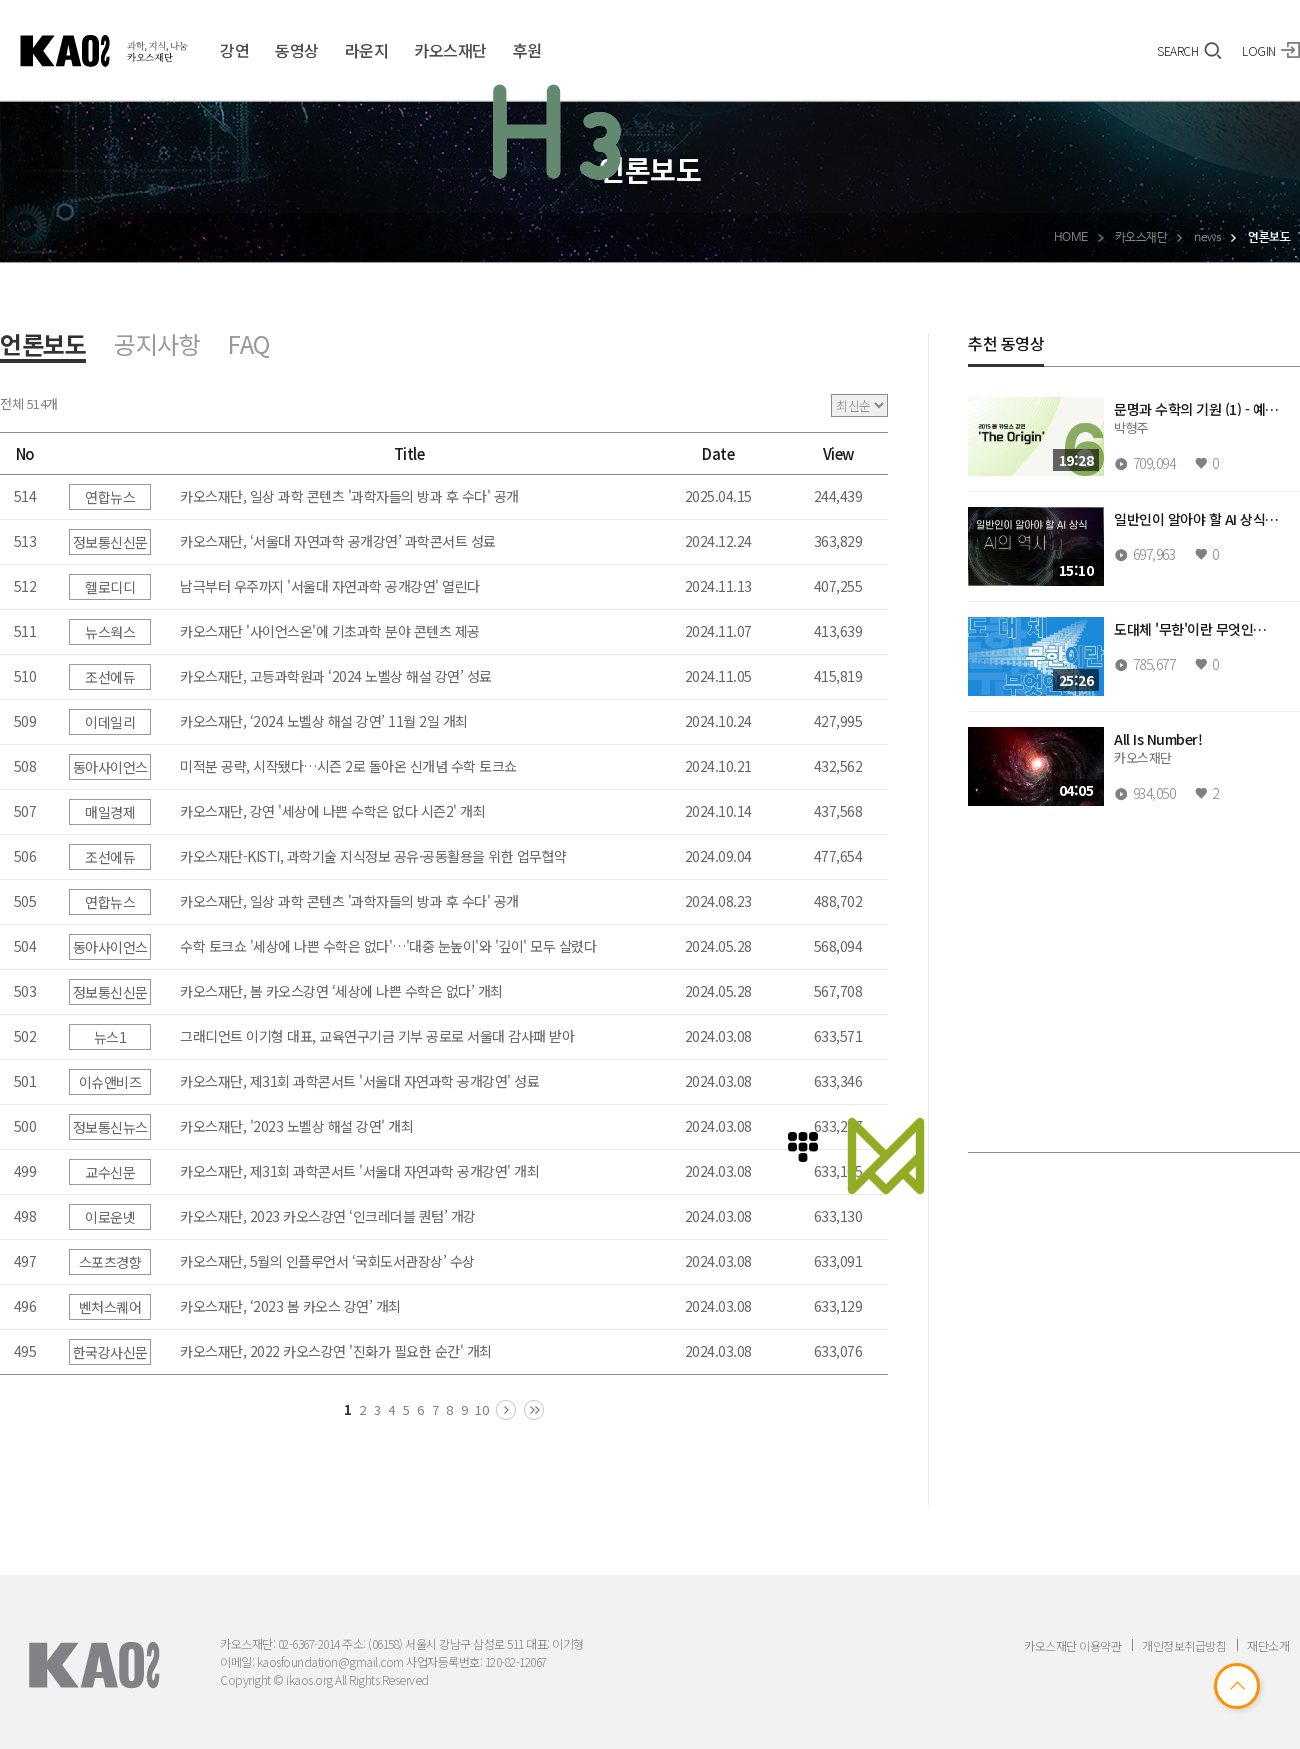  I want to click on framer motion library logo, so click(886, 1156).